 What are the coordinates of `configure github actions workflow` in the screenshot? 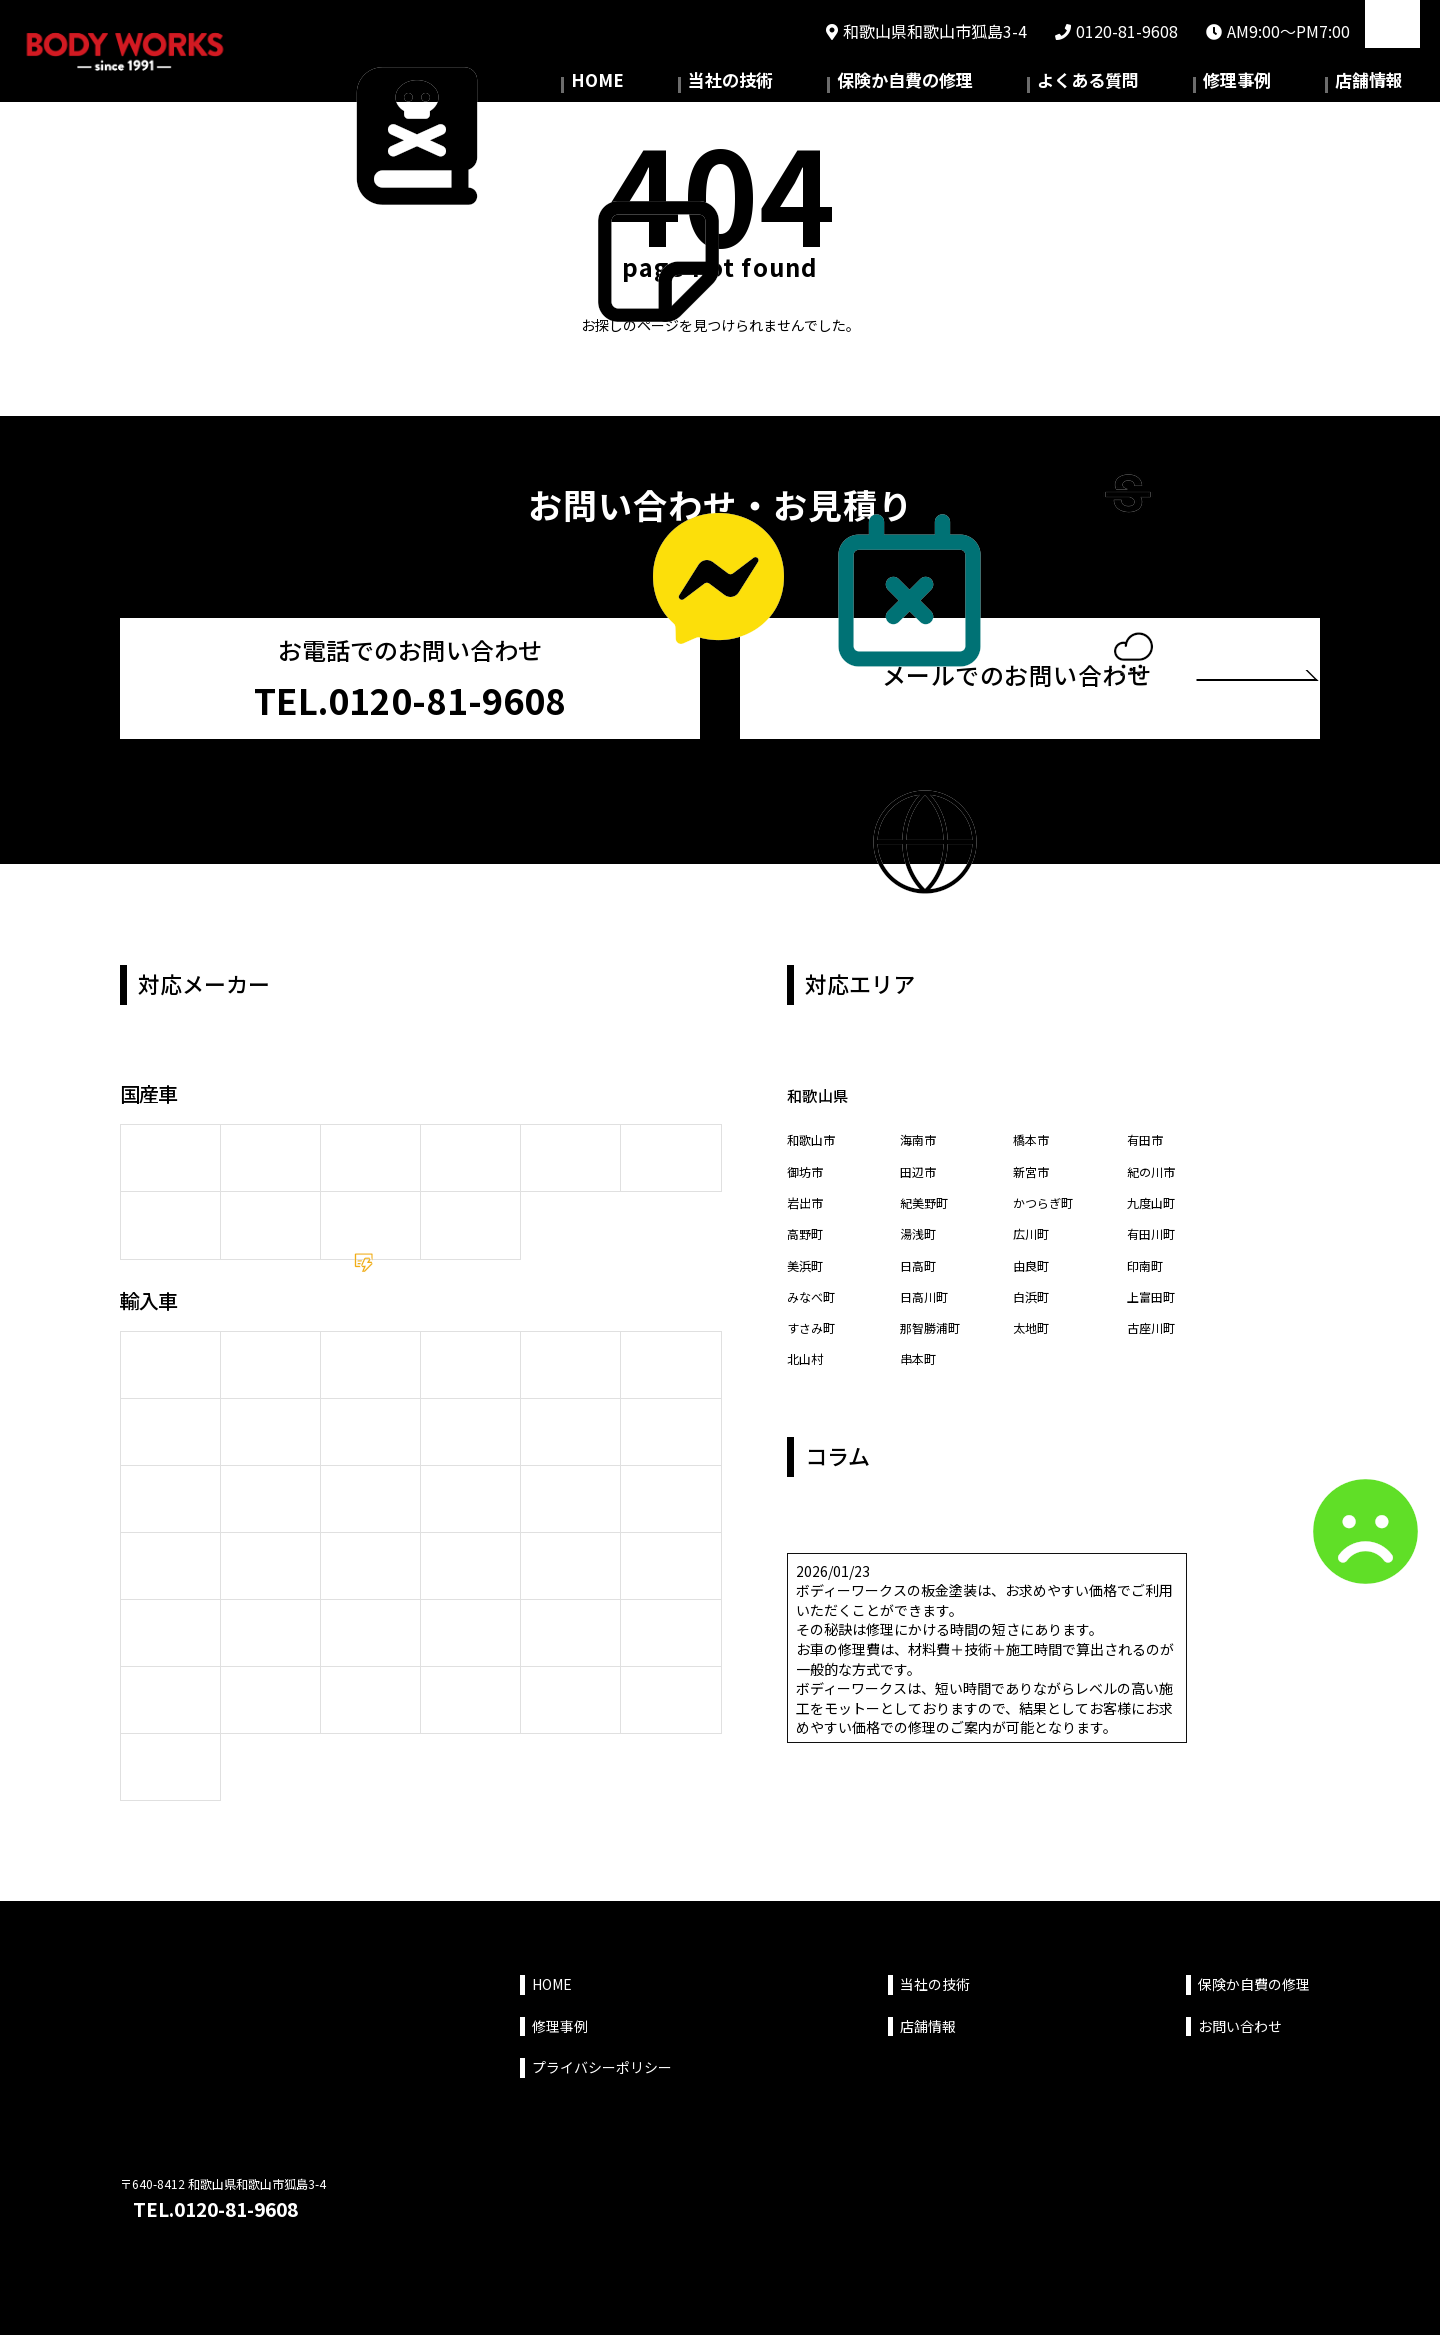 It's located at (363, 1263).